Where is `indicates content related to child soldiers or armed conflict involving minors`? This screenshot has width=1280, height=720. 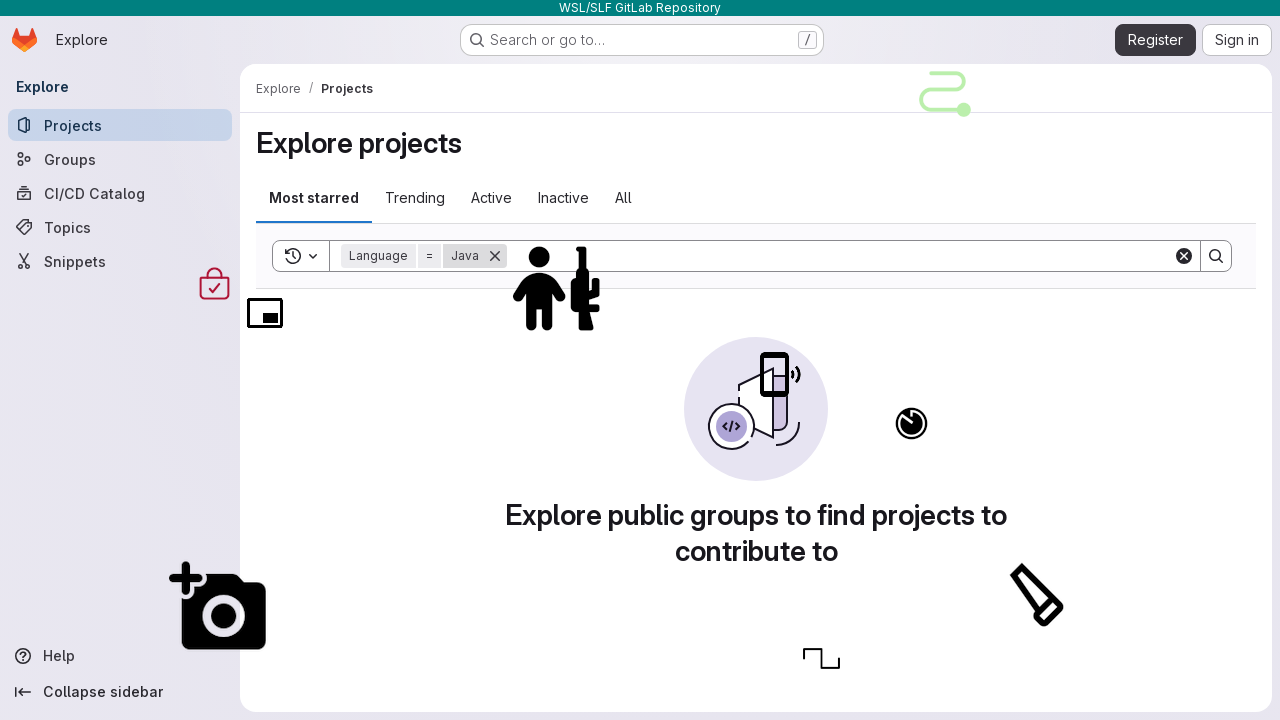 indicates content related to child soldiers or armed conflict involving minors is located at coordinates (557, 288).